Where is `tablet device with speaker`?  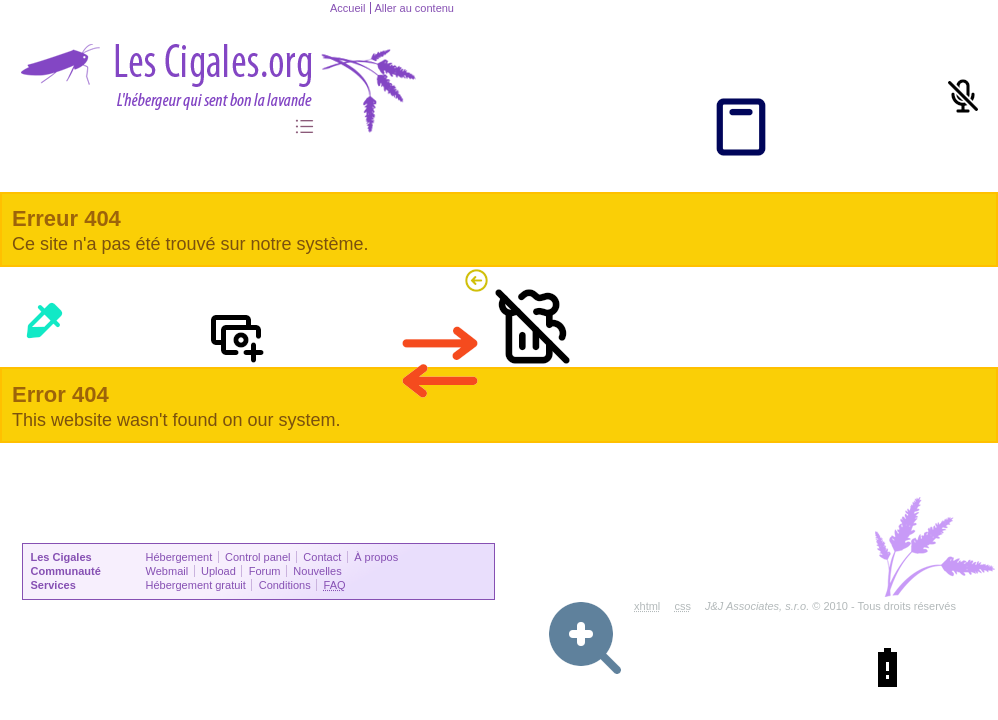 tablet device with speaker is located at coordinates (741, 127).